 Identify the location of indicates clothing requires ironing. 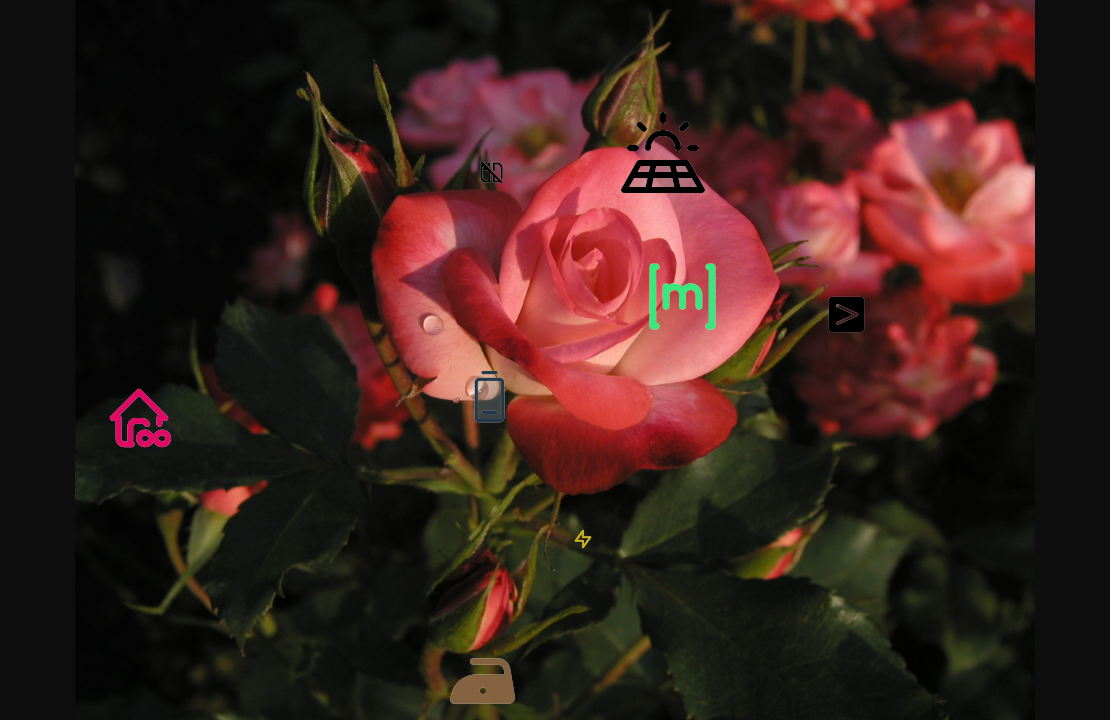
(483, 681).